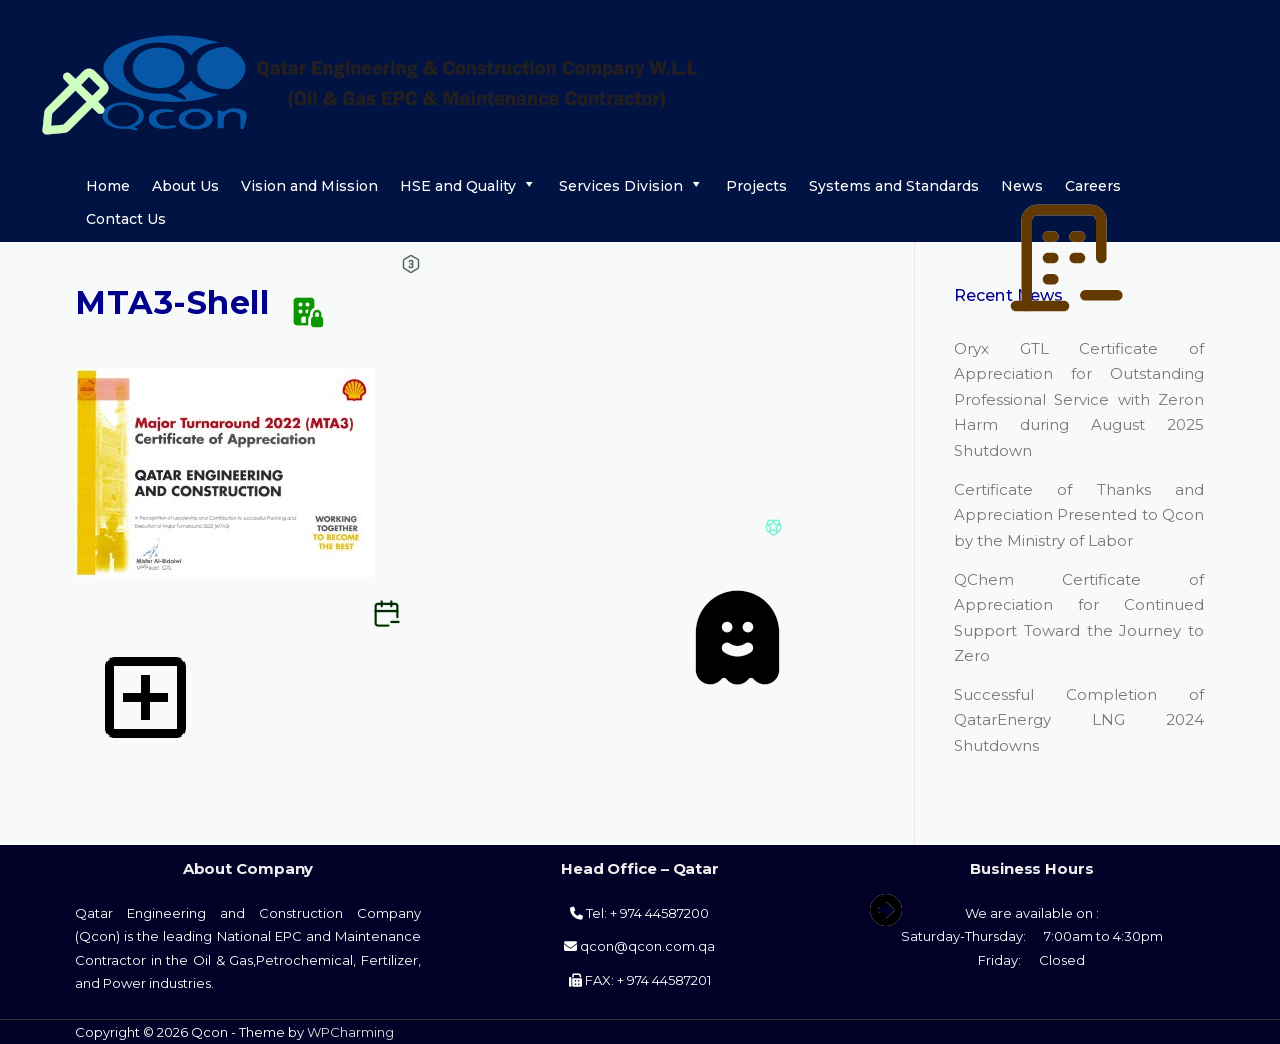 This screenshot has width=1280, height=1044. I want to click on toggle incognito or ghost mode, so click(737, 637).